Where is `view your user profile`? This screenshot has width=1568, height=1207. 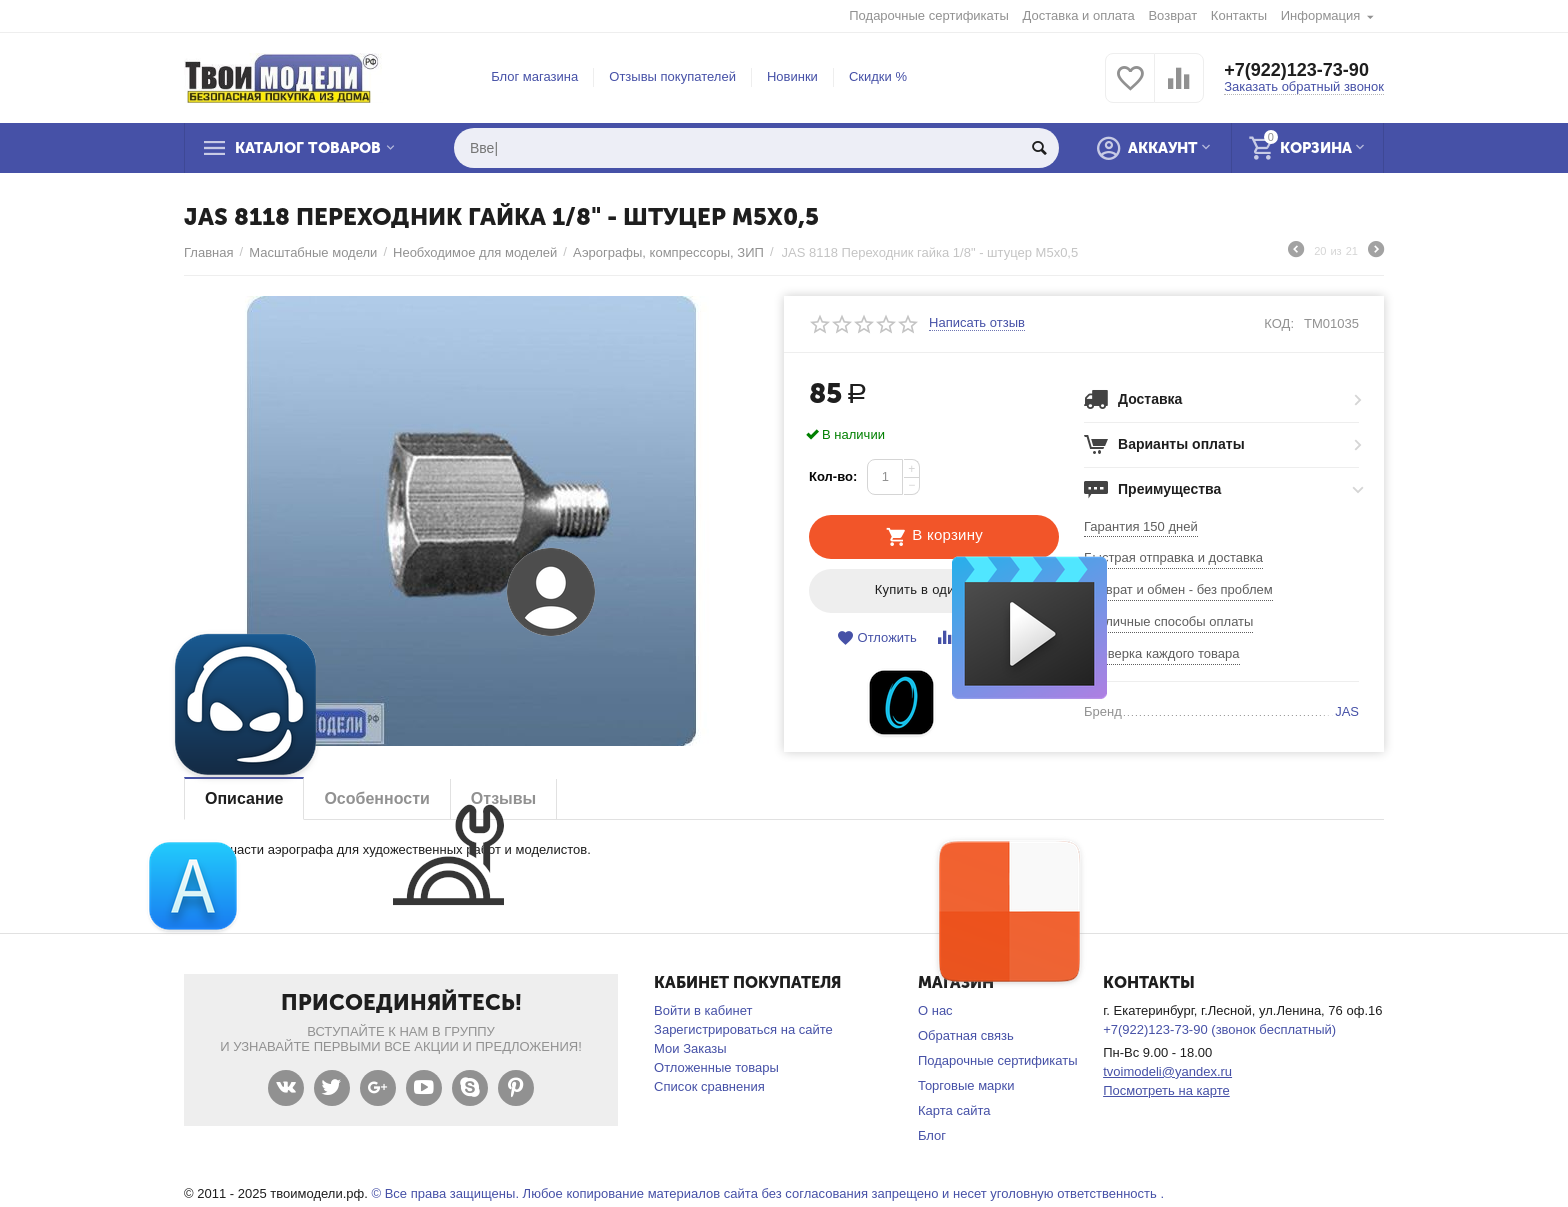 view your user profile is located at coordinates (551, 592).